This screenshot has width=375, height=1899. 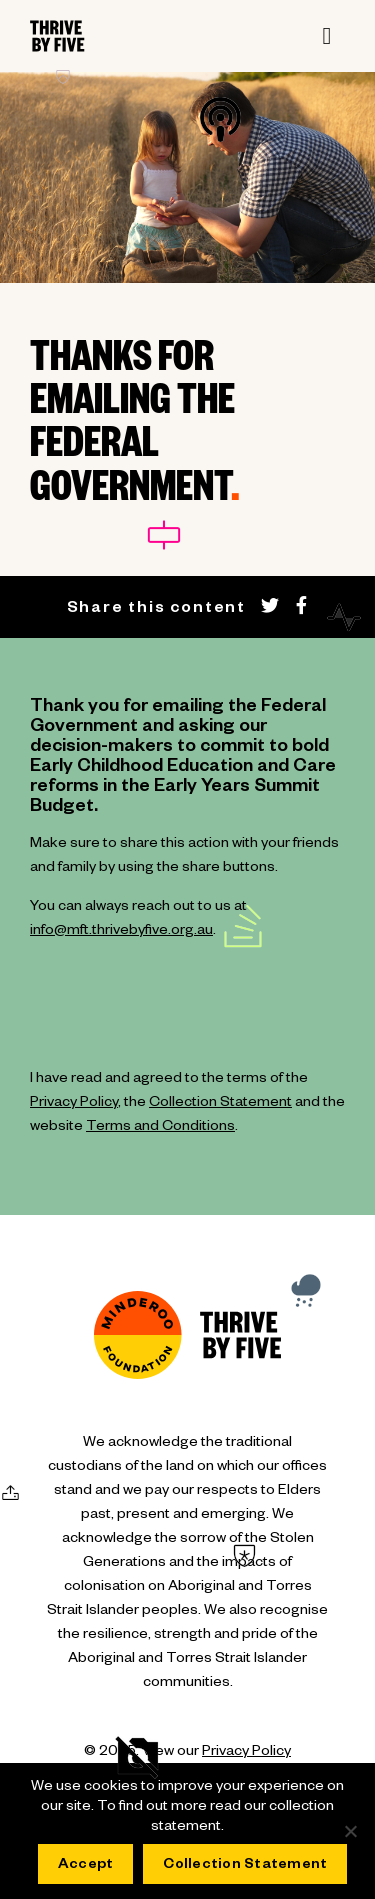 I want to click on indicates premium or verified security status, so click(x=244, y=1554).